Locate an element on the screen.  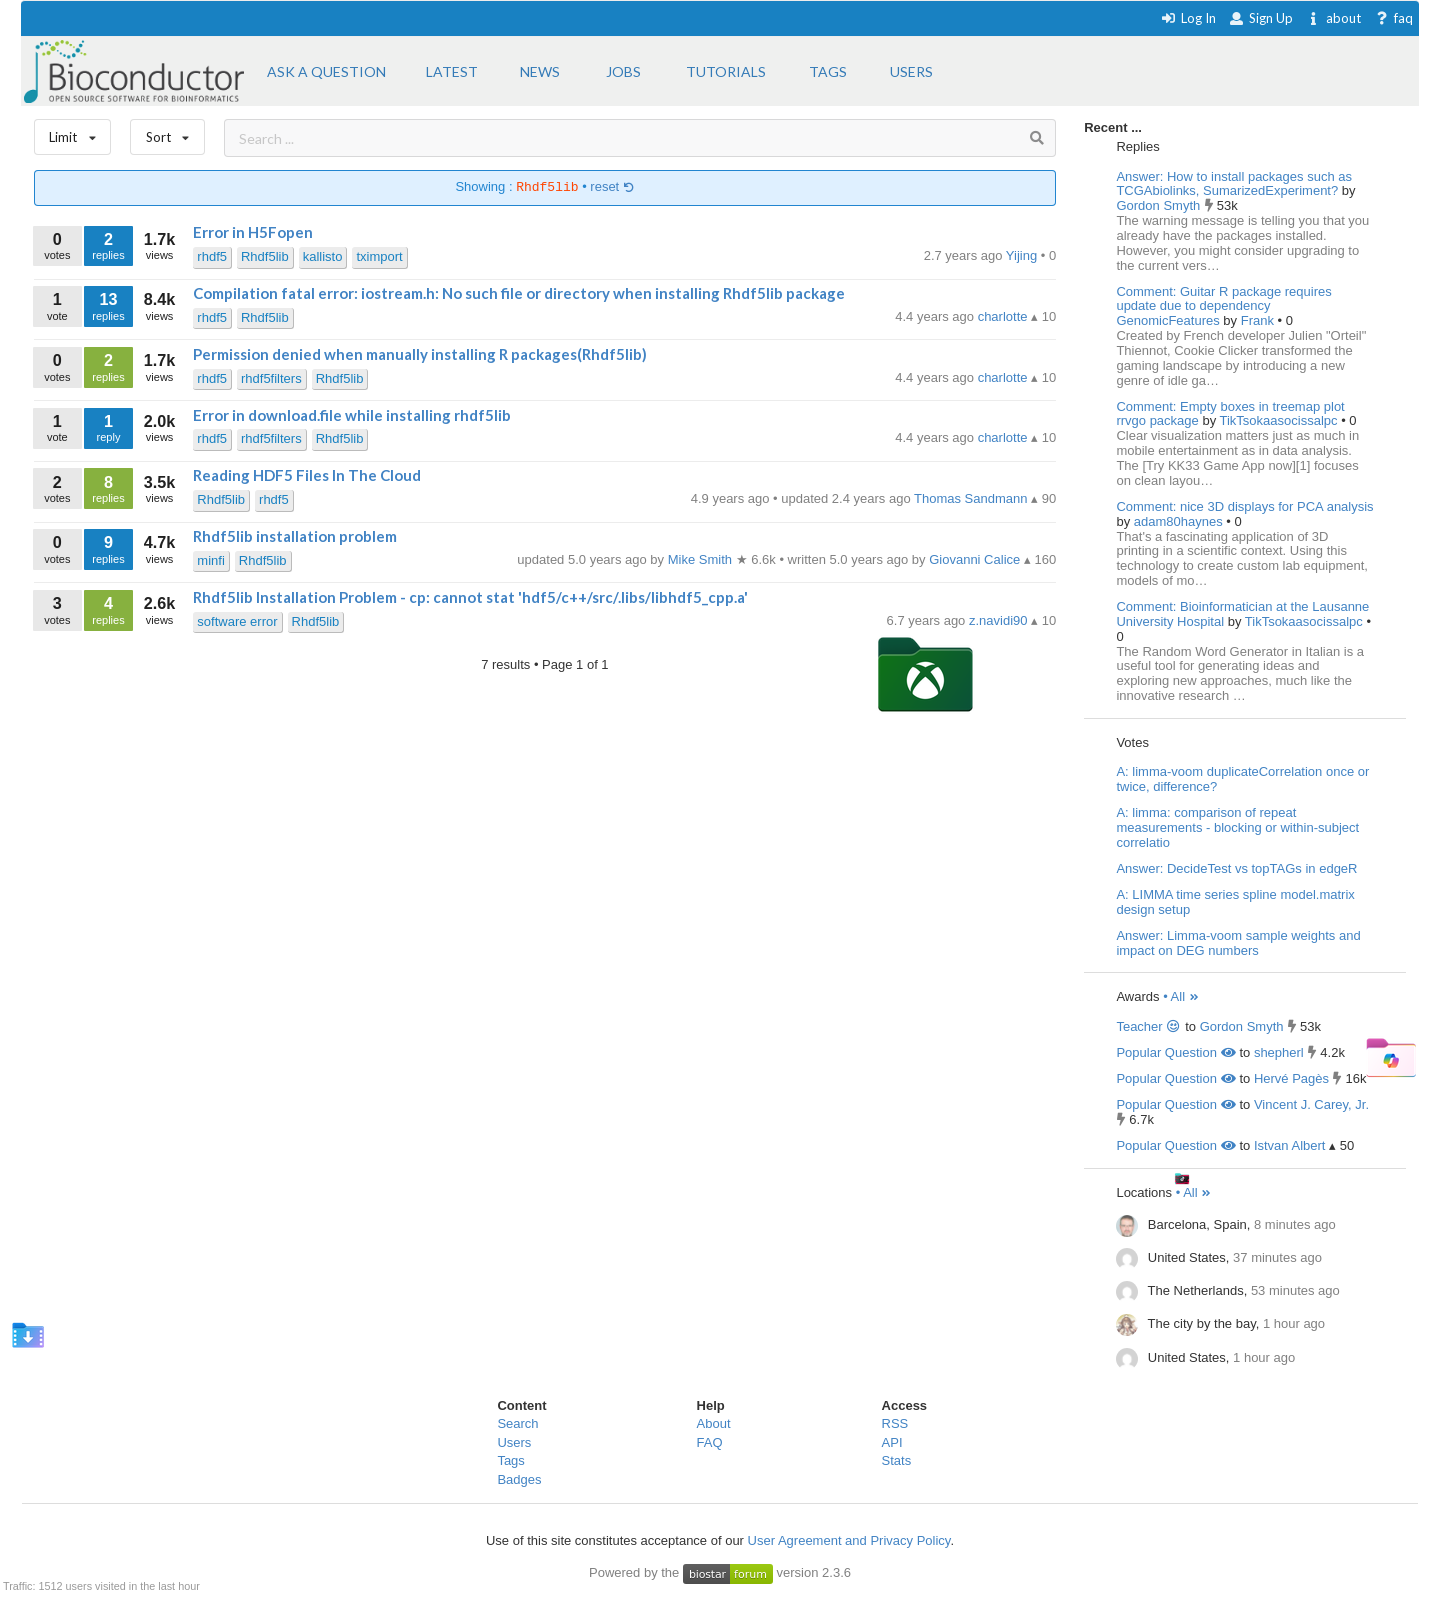
open folder containing TikTok downloads or saved videos is located at coordinates (1182, 1179).